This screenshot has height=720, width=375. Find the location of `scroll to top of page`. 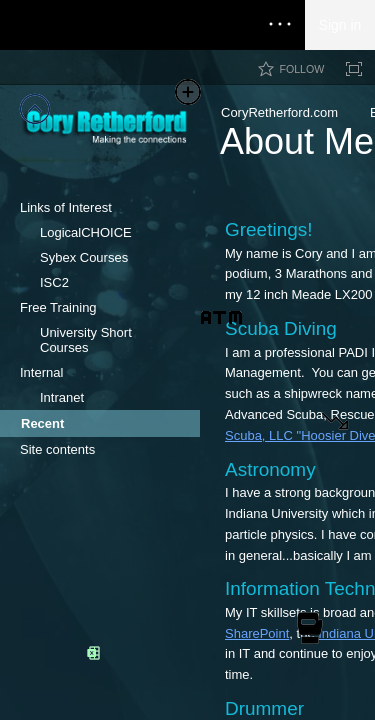

scroll to top of page is located at coordinates (35, 109).